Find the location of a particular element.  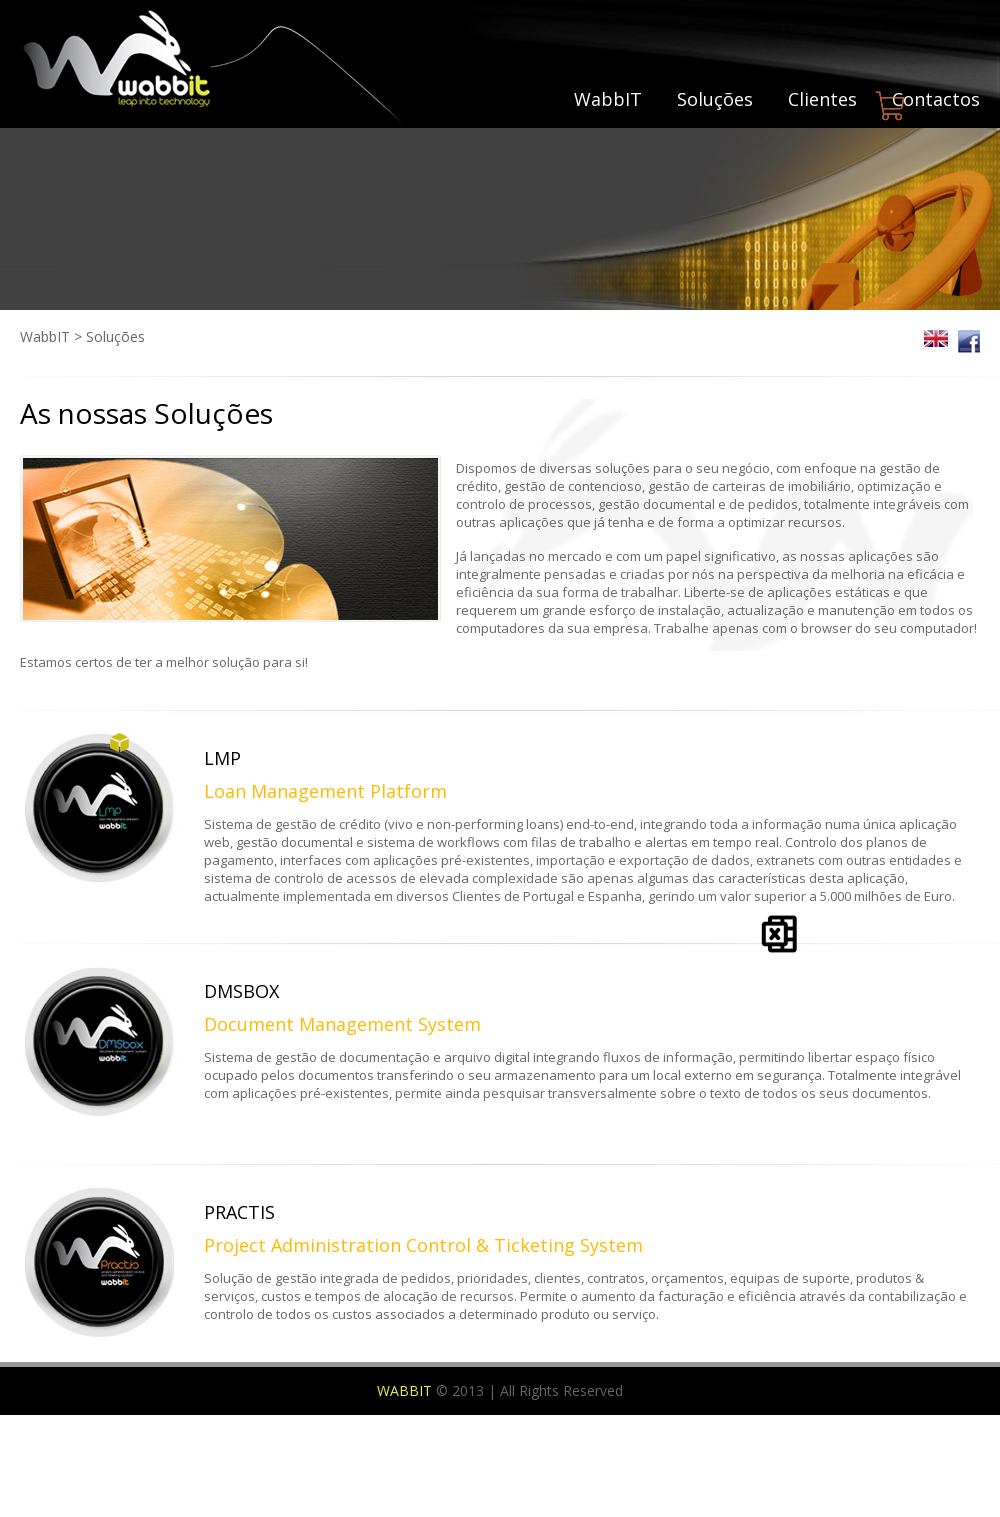

view your shopping cart is located at coordinates (890, 106).